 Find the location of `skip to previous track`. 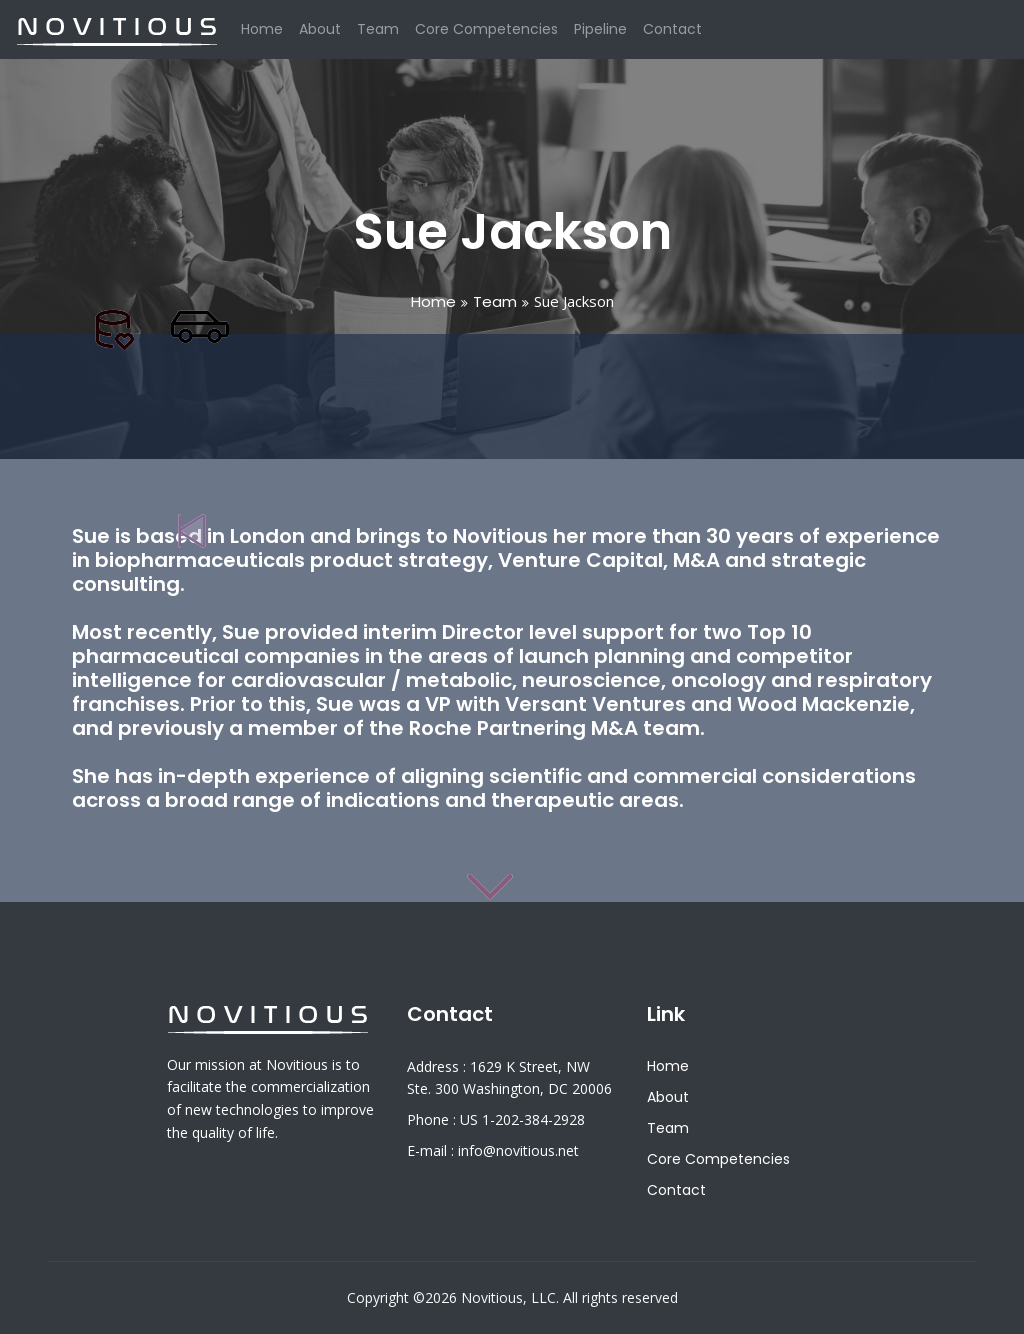

skip to previous track is located at coordinates (192, 531).